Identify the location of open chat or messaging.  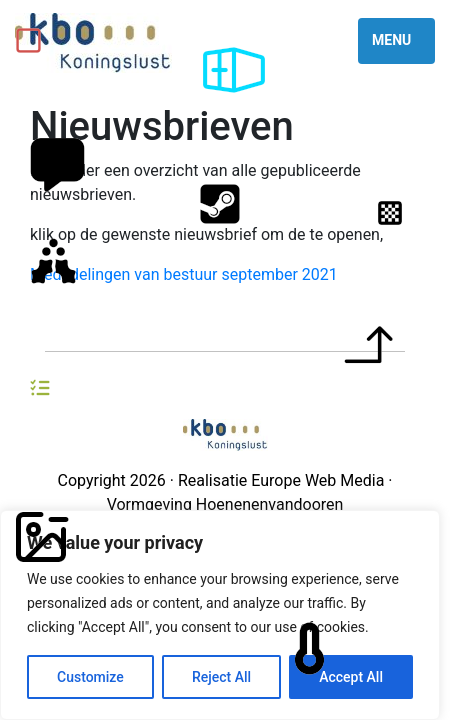
(57, 161).